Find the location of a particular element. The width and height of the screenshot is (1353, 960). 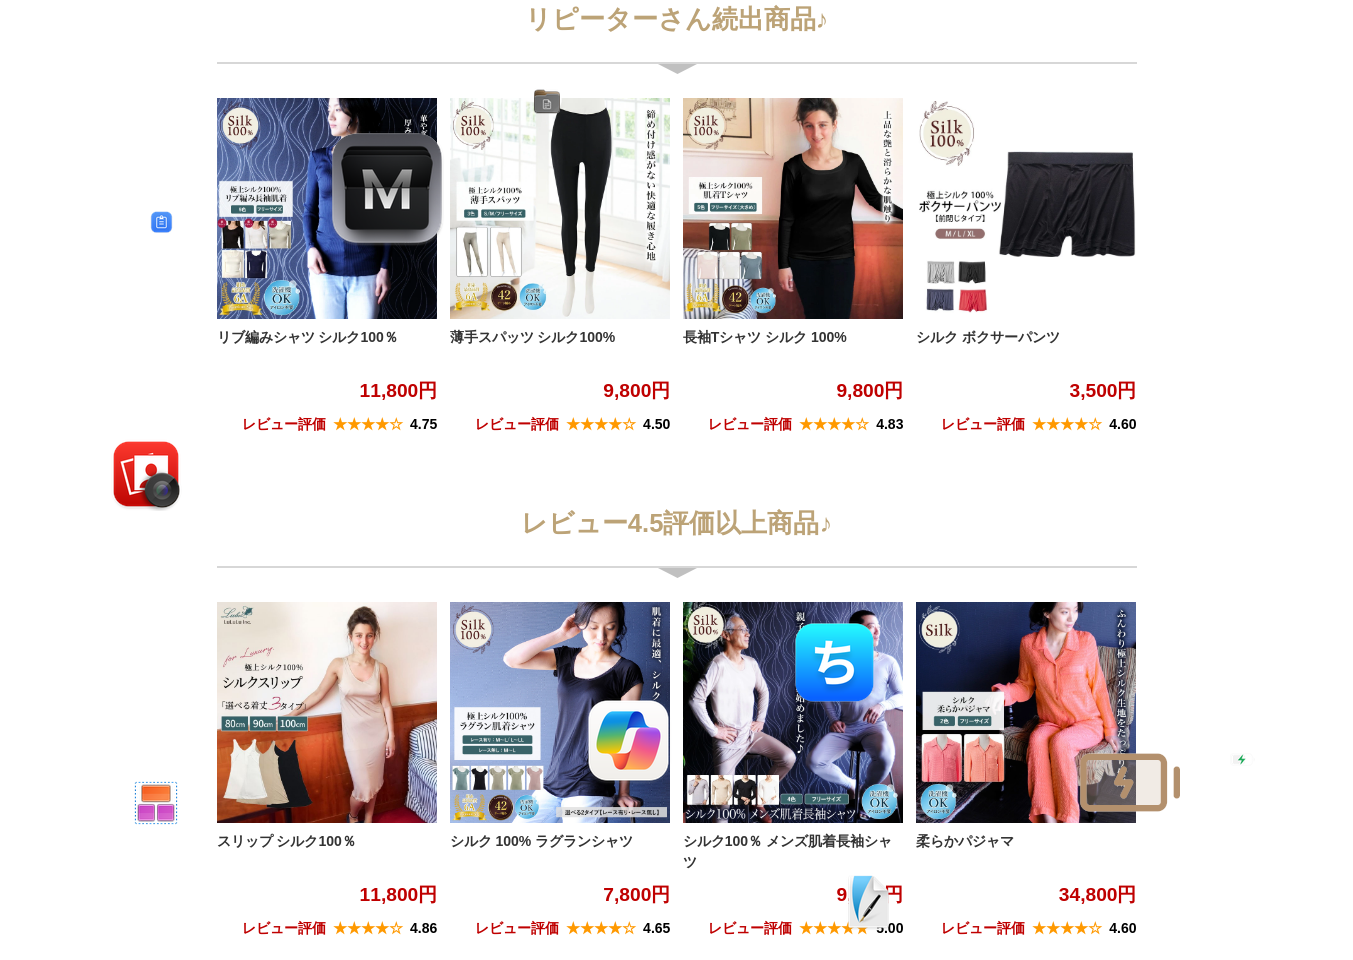

select all items in the current view is located at coordinates (156, 803).